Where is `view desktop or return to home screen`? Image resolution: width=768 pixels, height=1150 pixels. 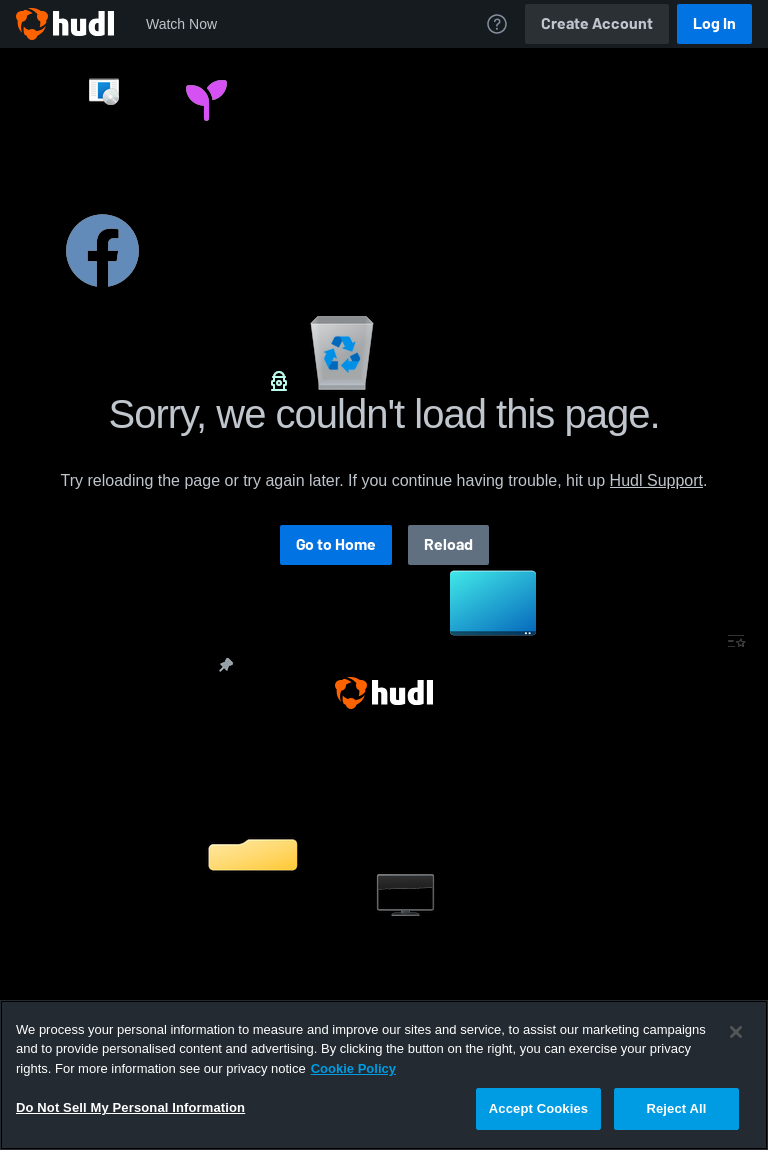 view desktop or return to home screen is located at coordinates (493, 603).